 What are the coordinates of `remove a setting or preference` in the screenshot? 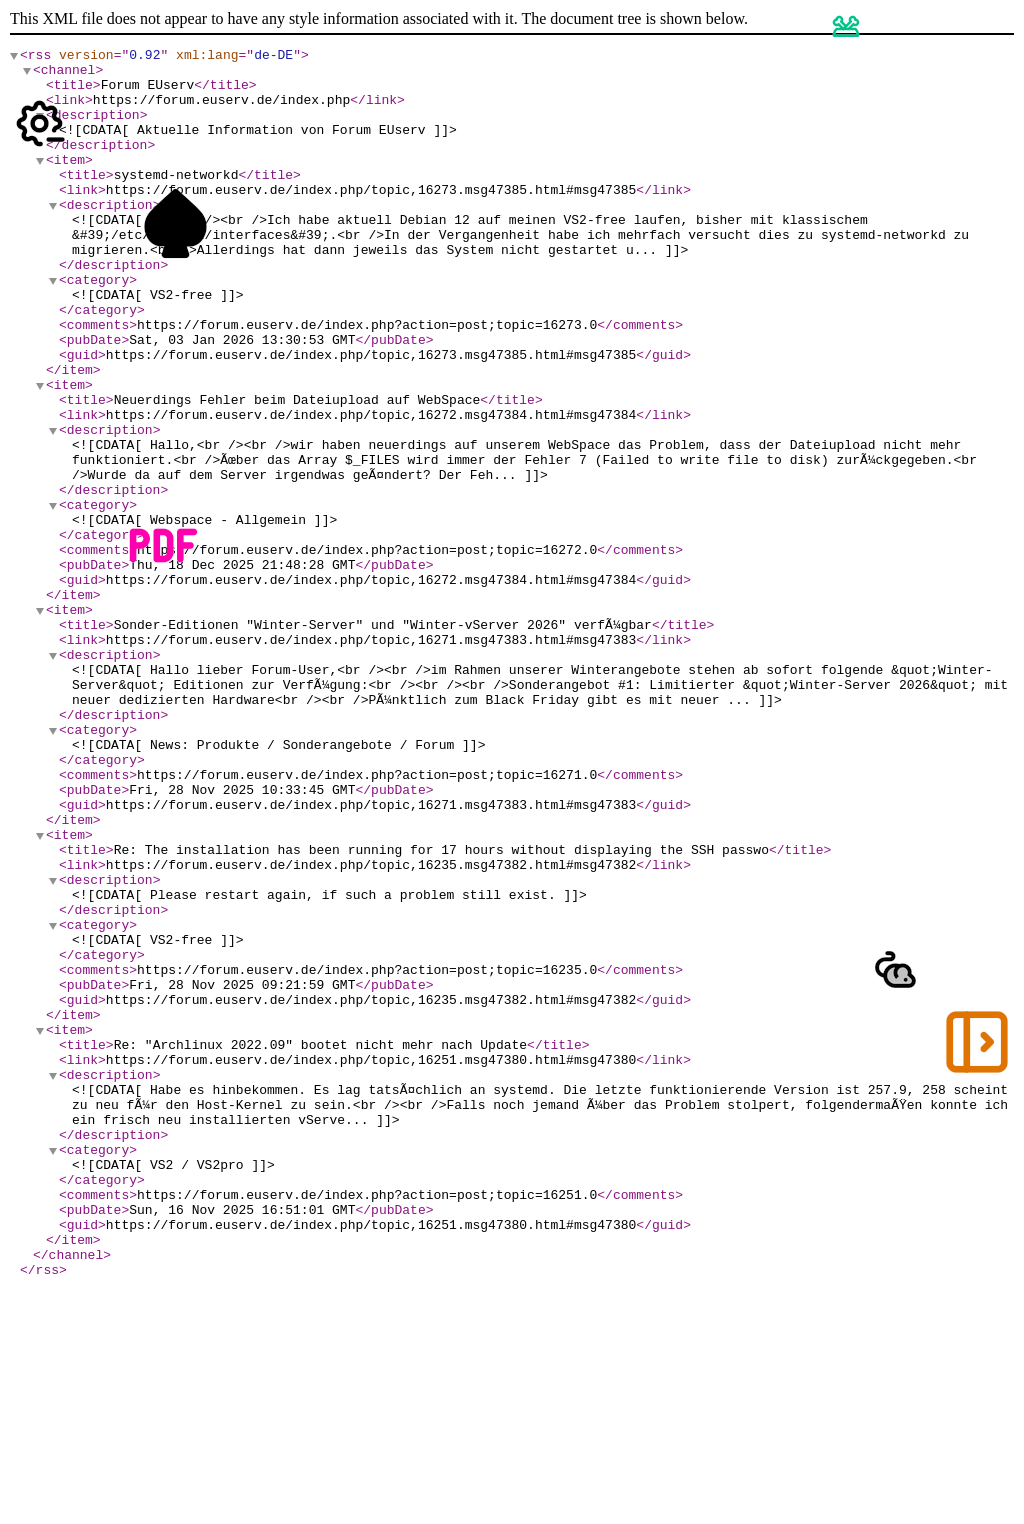 It's located at (39, 123).